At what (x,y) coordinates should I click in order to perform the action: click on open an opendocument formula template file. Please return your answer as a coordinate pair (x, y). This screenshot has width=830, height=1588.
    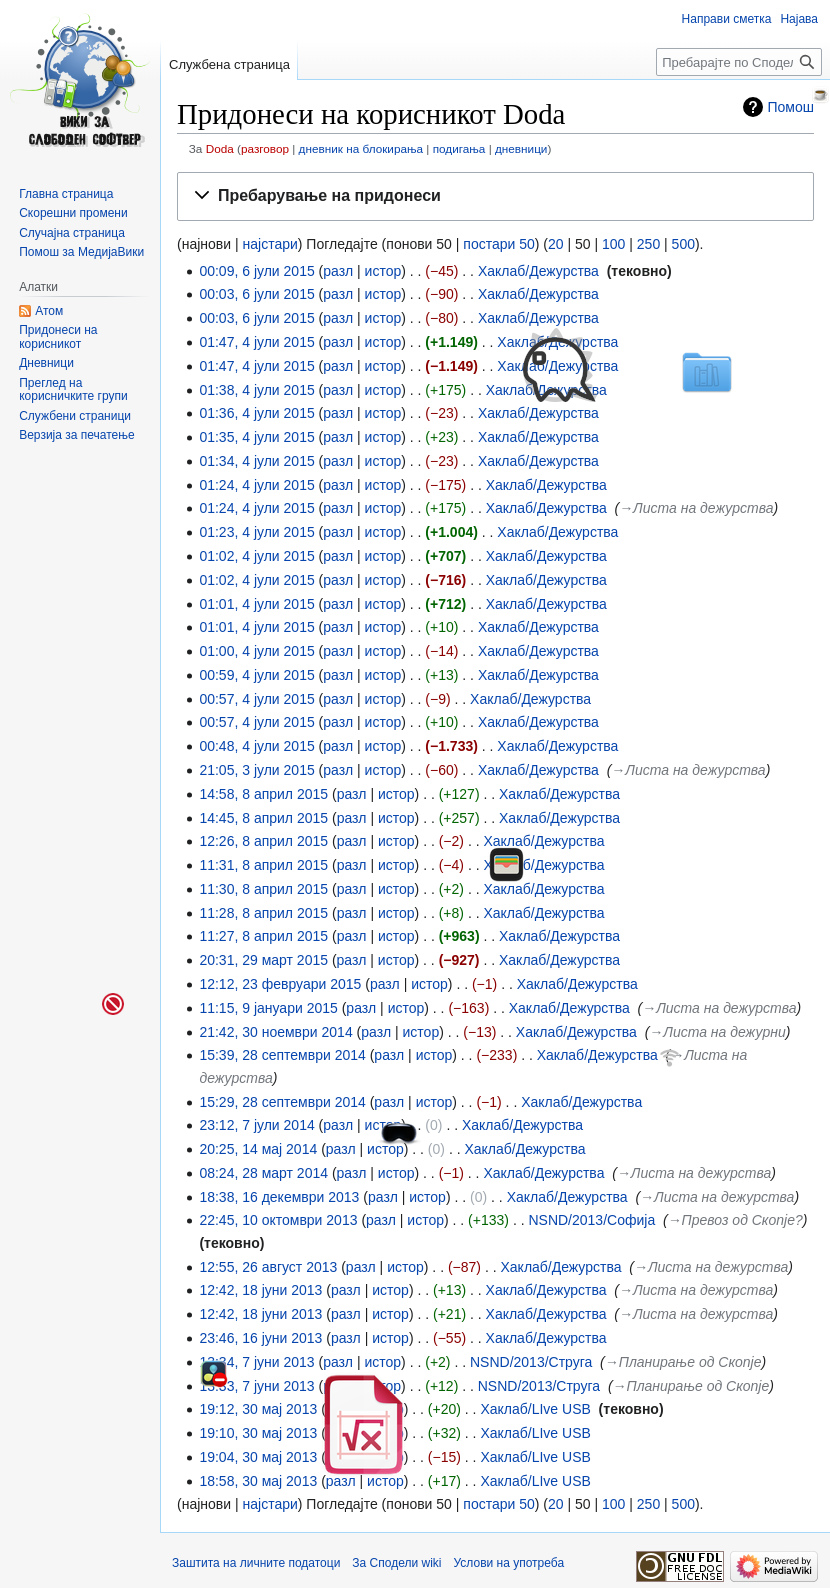
    Looking at the image, I should click on (363, 1424).